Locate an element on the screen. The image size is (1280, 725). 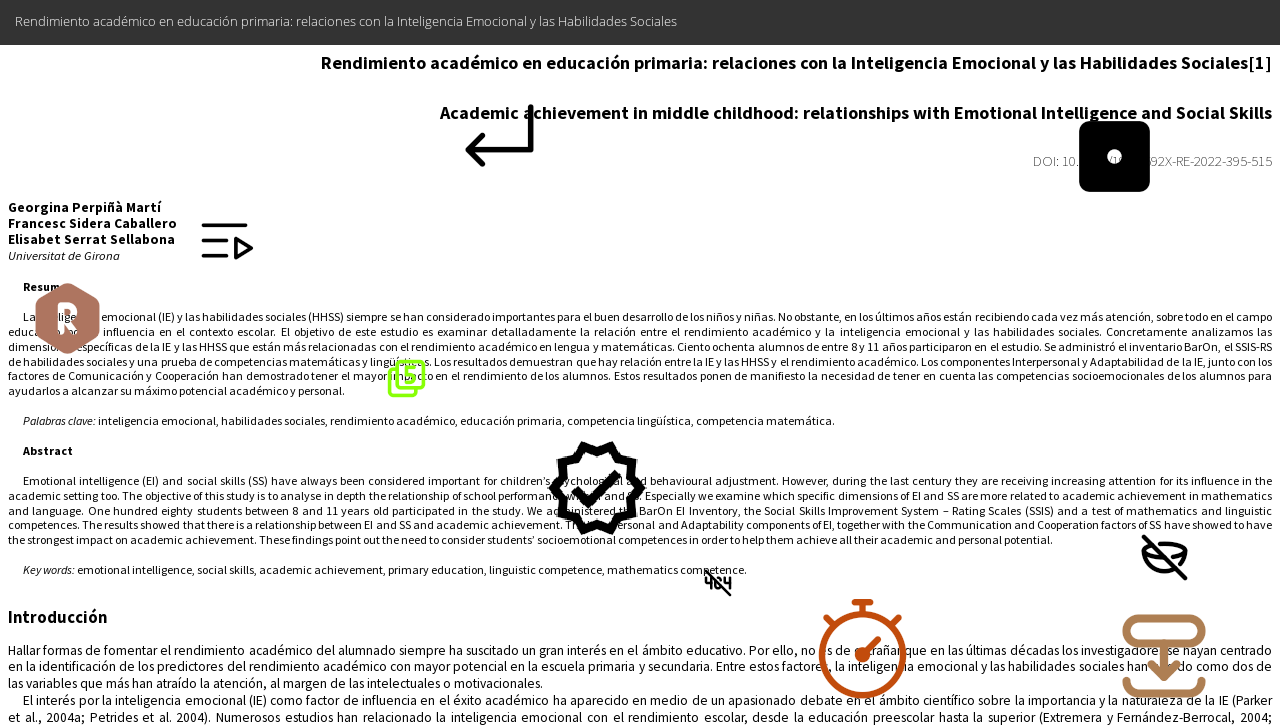
indicates a single selection or active state is located at coordinates (1114, 156).